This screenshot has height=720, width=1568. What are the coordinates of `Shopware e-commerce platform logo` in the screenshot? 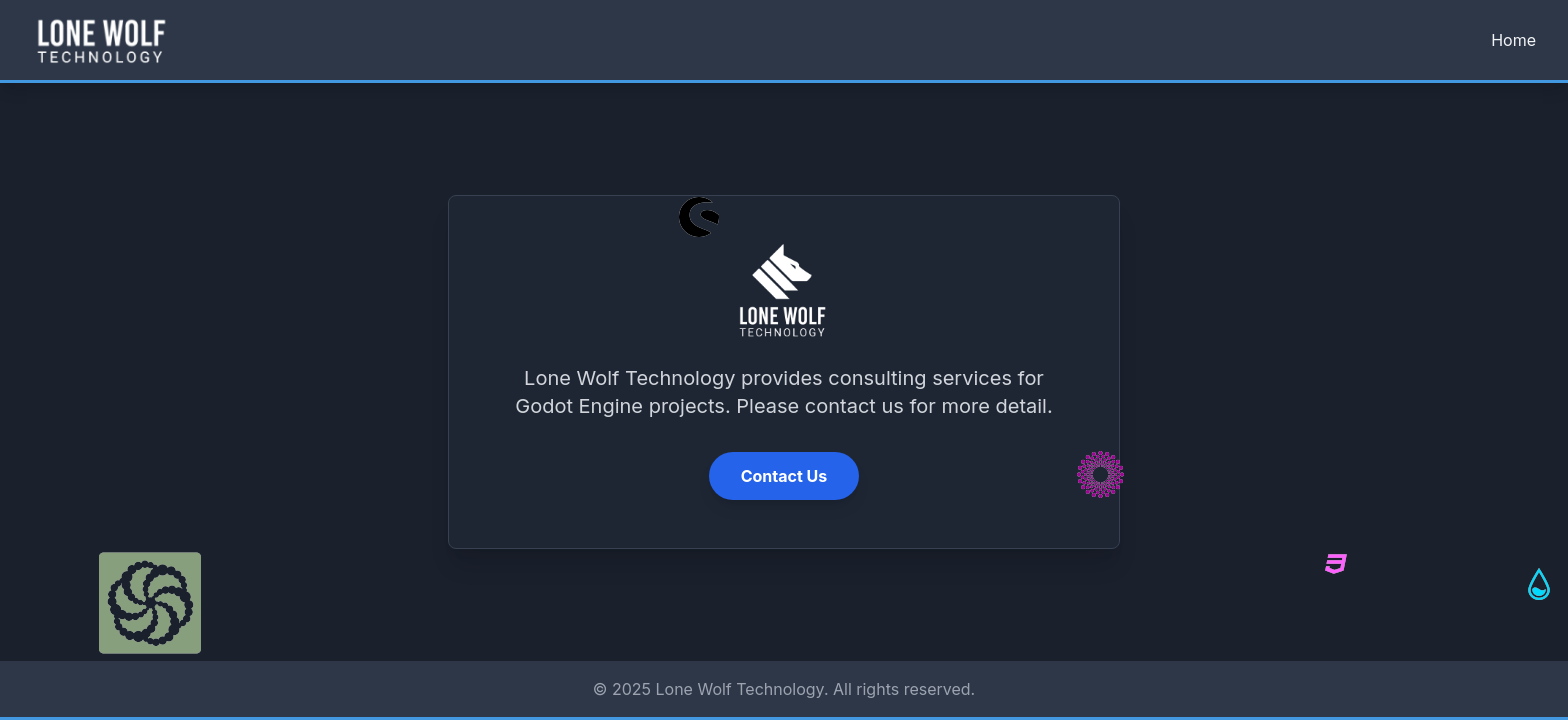 It's located at (699, 217).